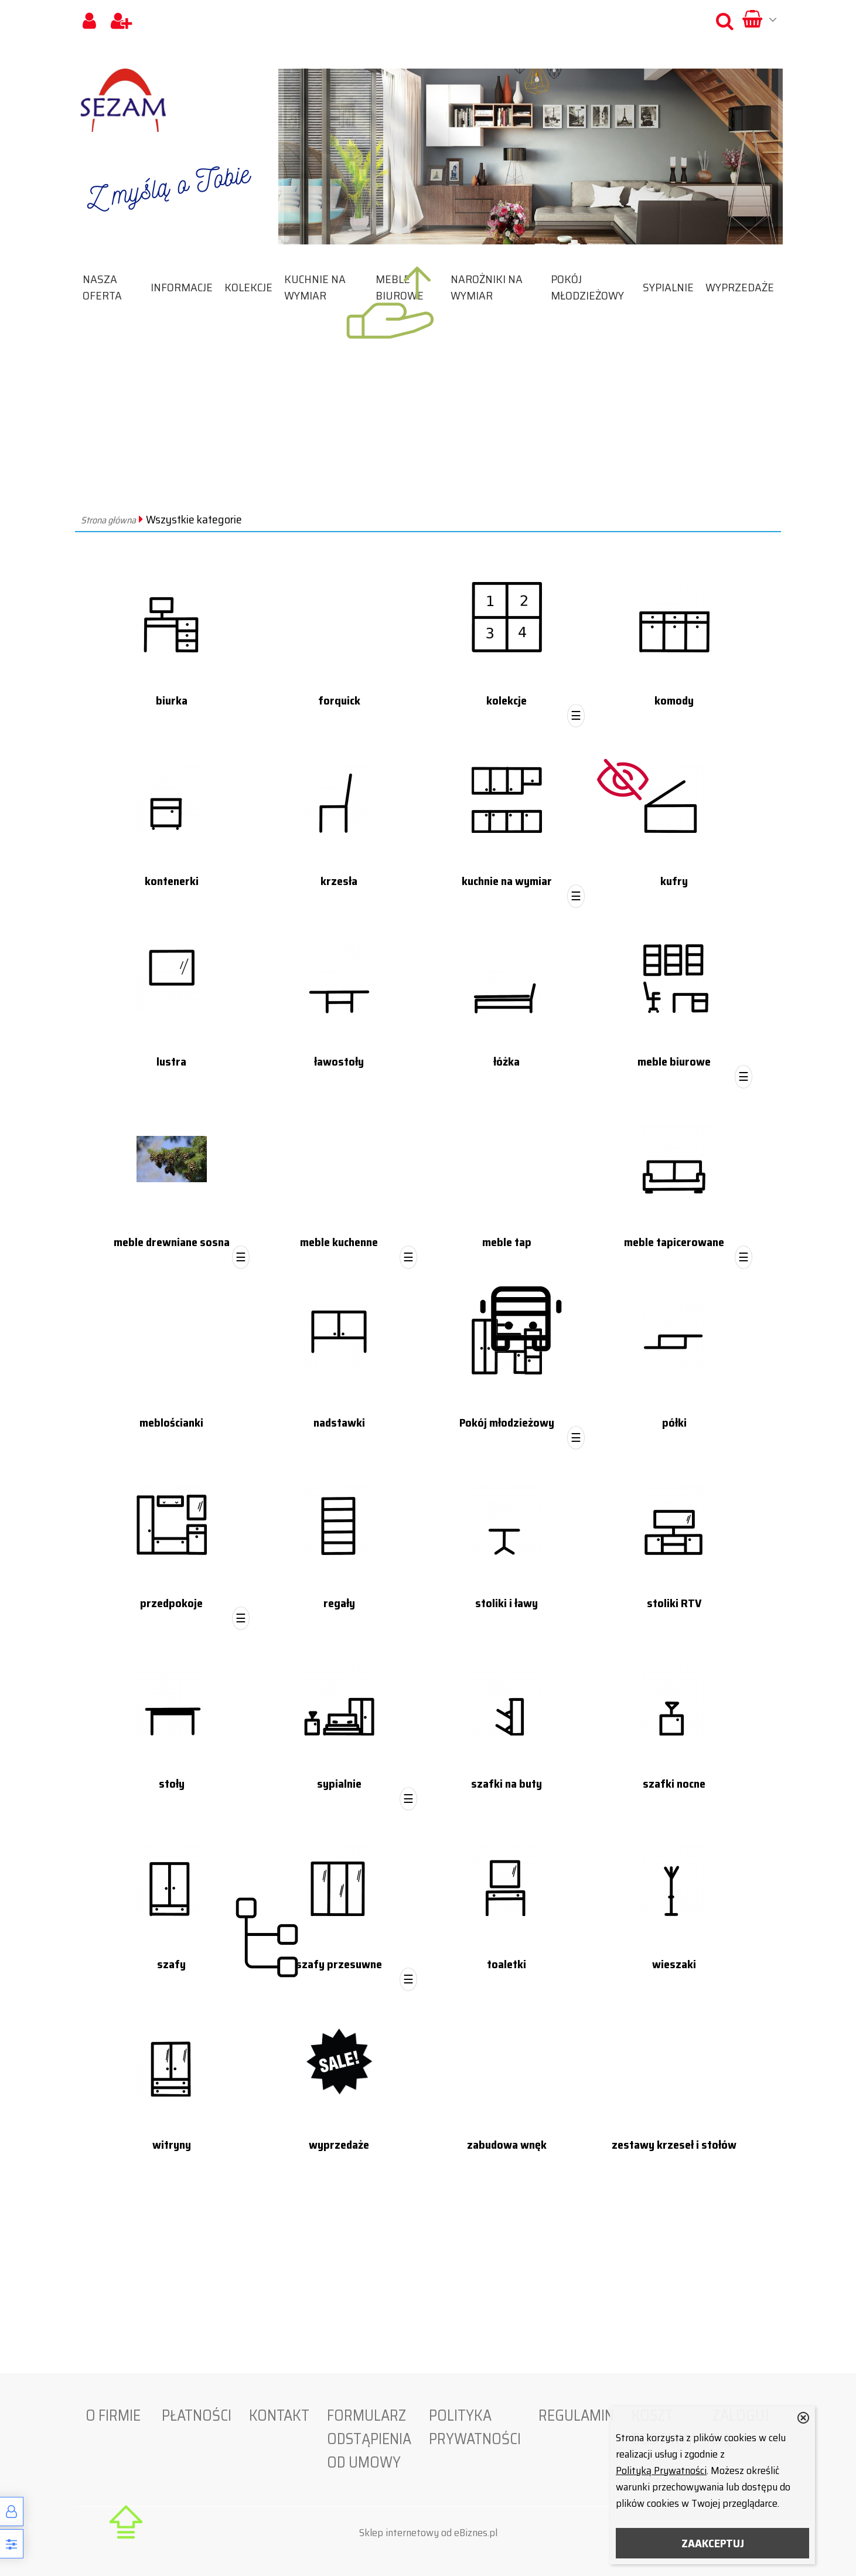 This screenshot has height=2576, width=856. What do you see at coordinates (623, 780) in the screenshot?
I see `hide password or sensitive content` at bounding box center [623, 780].